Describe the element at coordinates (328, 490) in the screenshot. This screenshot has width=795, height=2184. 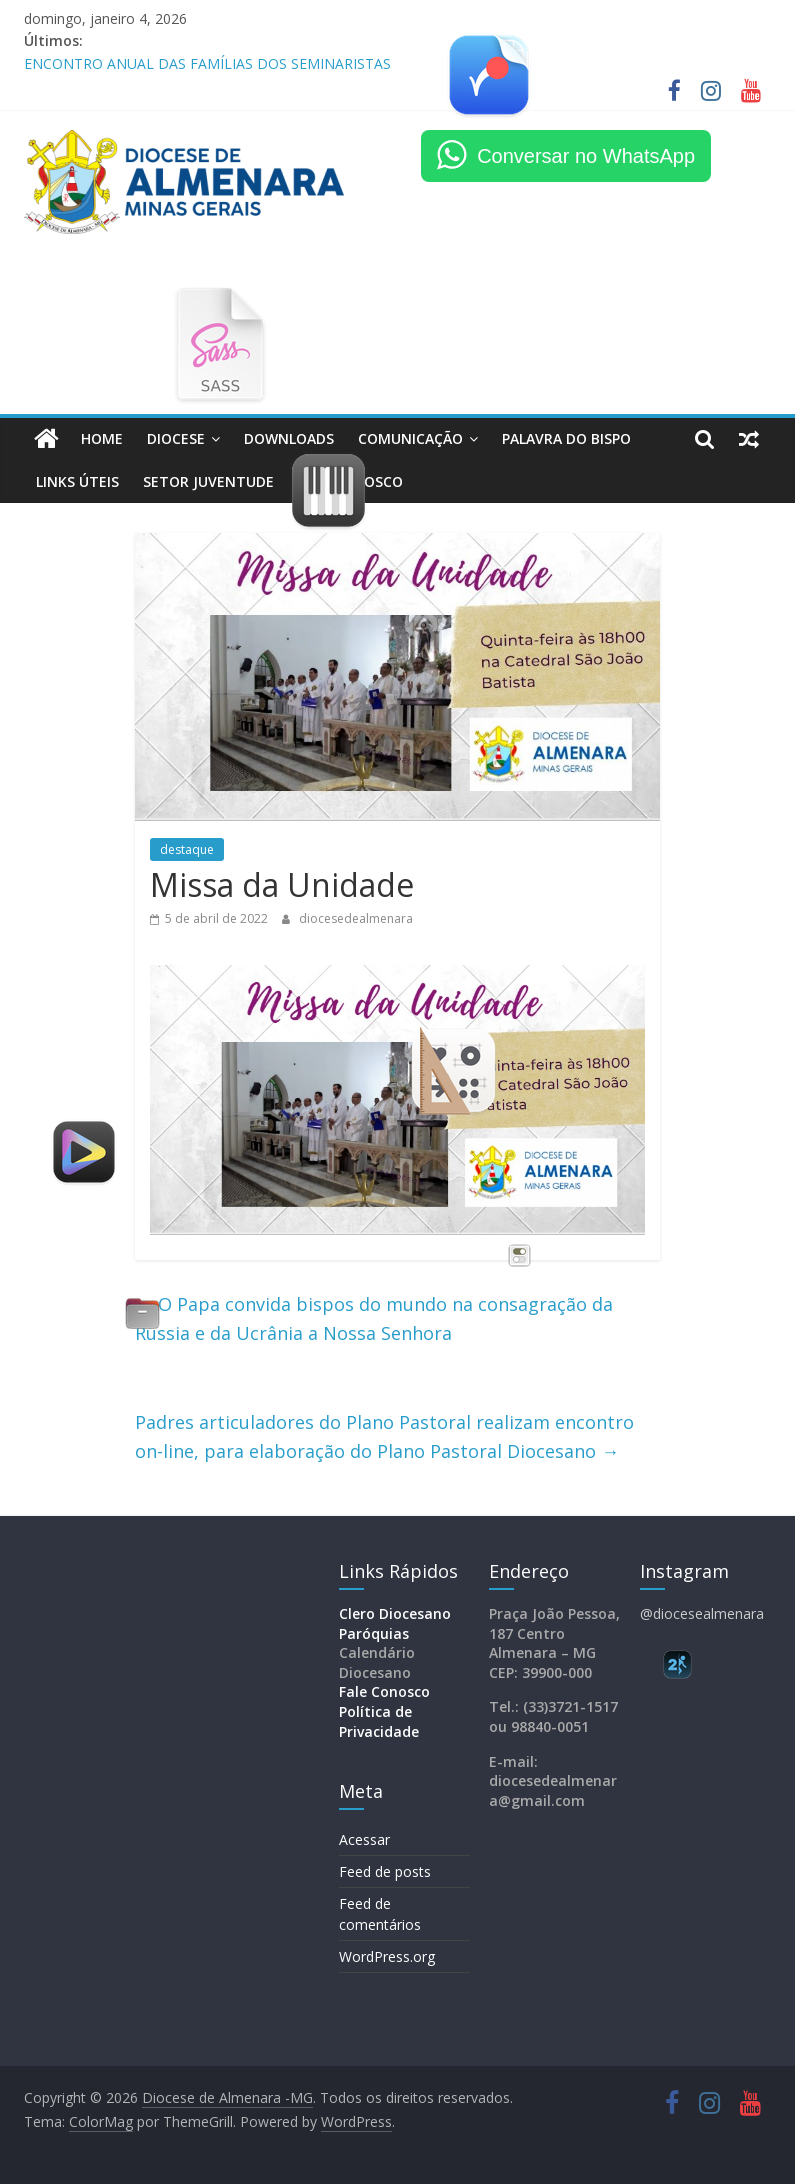
I see `open virtual midi piano keyboard app` at that location.